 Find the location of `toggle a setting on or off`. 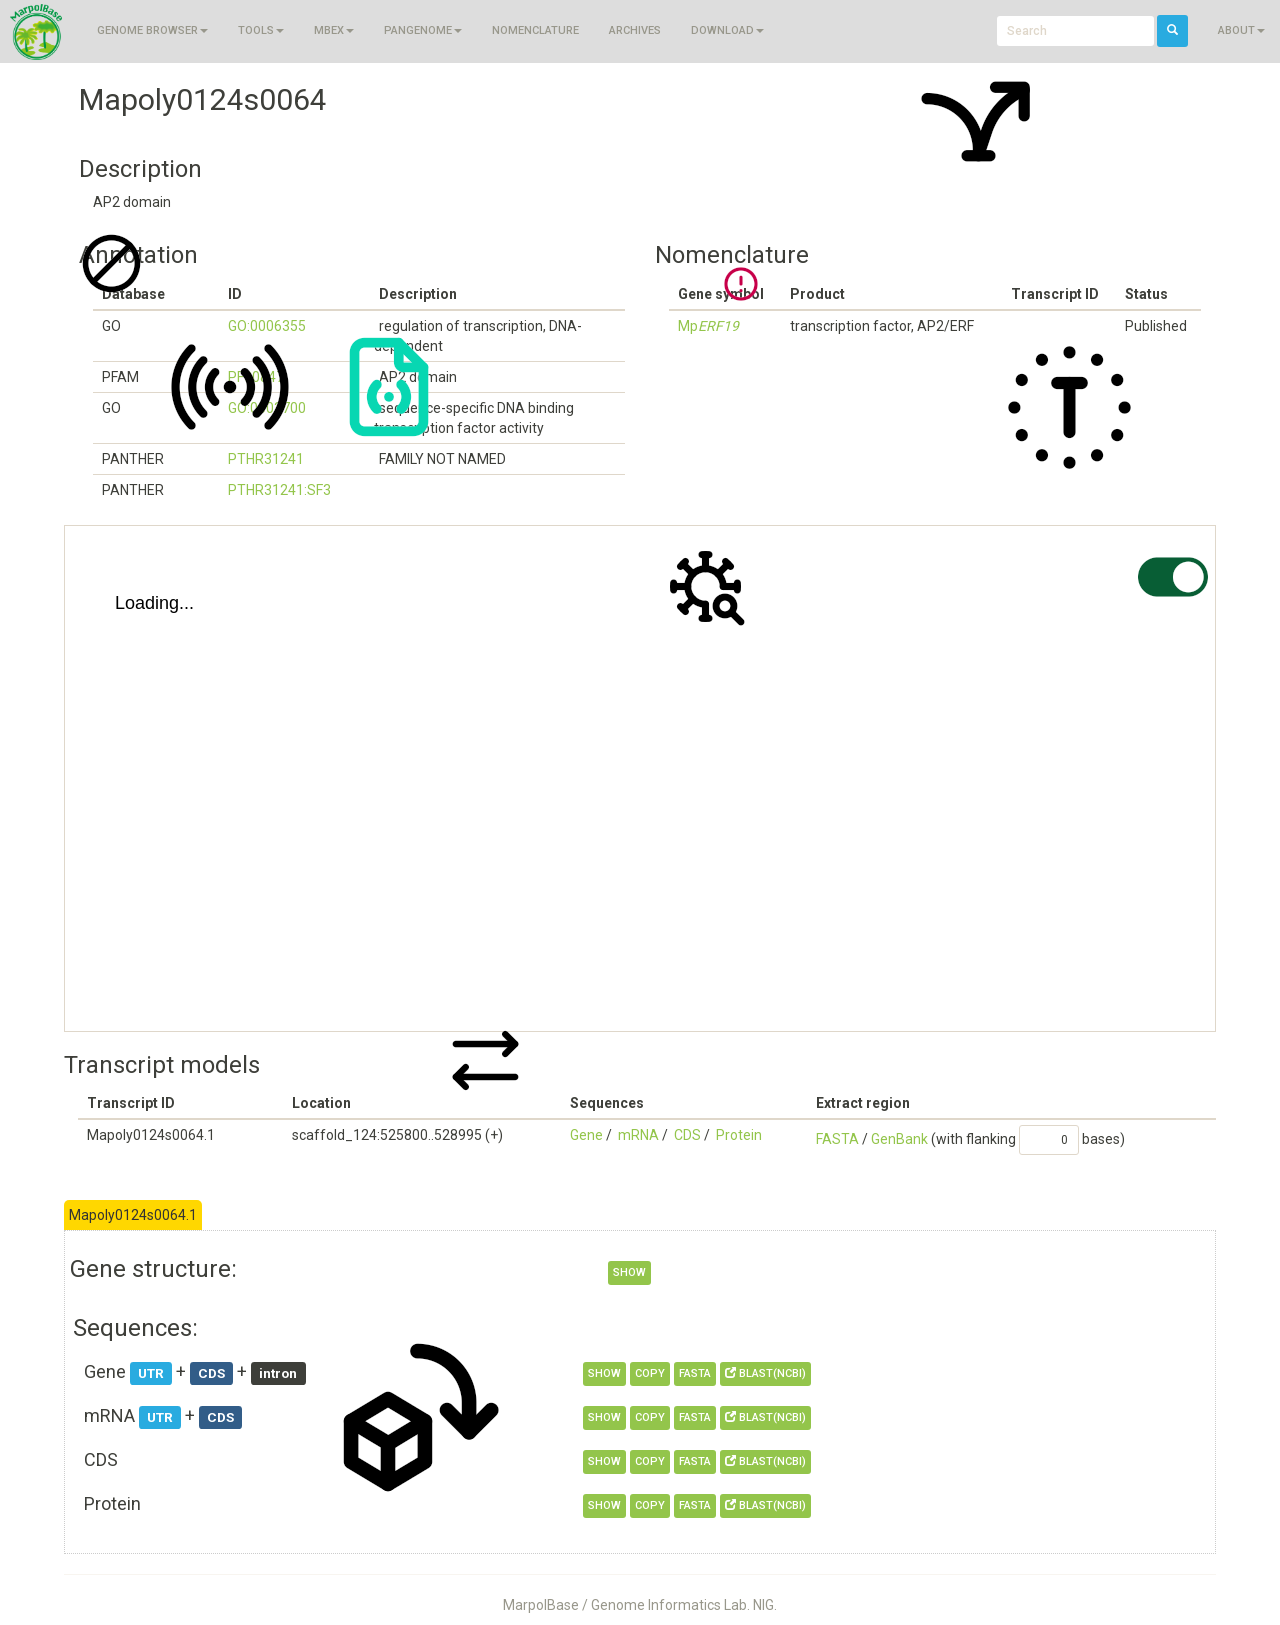

toggle a setting on or off is located at coordinates (1173, 577).